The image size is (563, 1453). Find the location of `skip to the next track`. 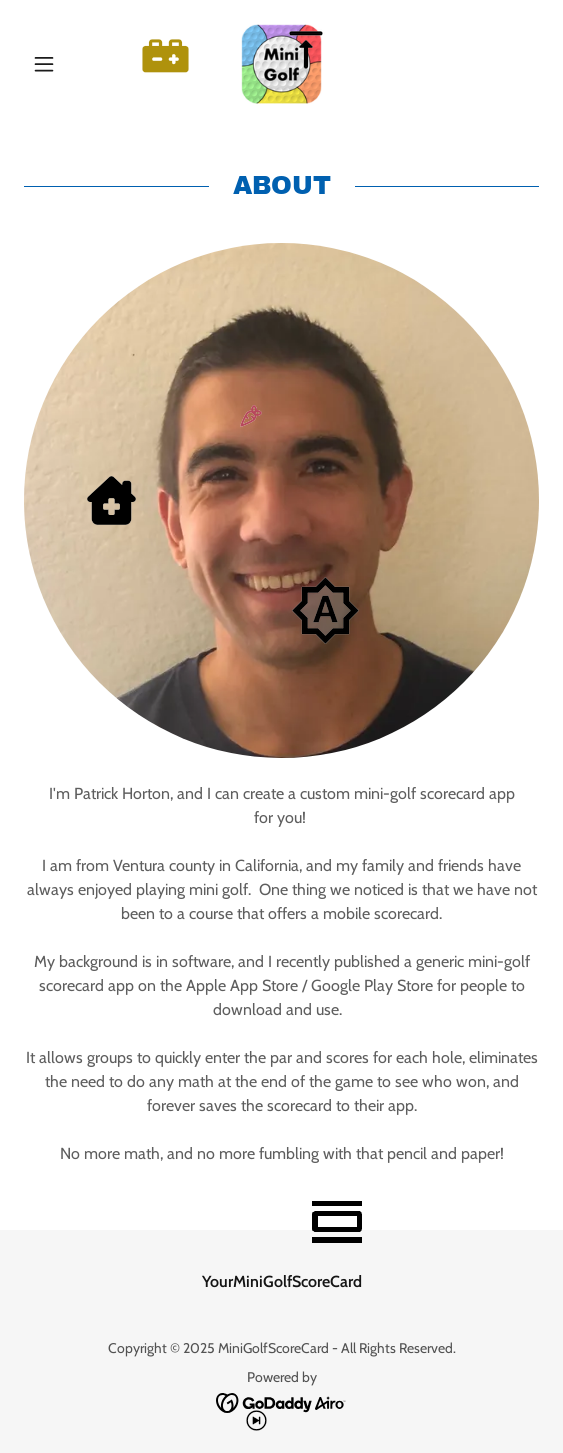

skip to the next track is located at coordinates (256, 1420).